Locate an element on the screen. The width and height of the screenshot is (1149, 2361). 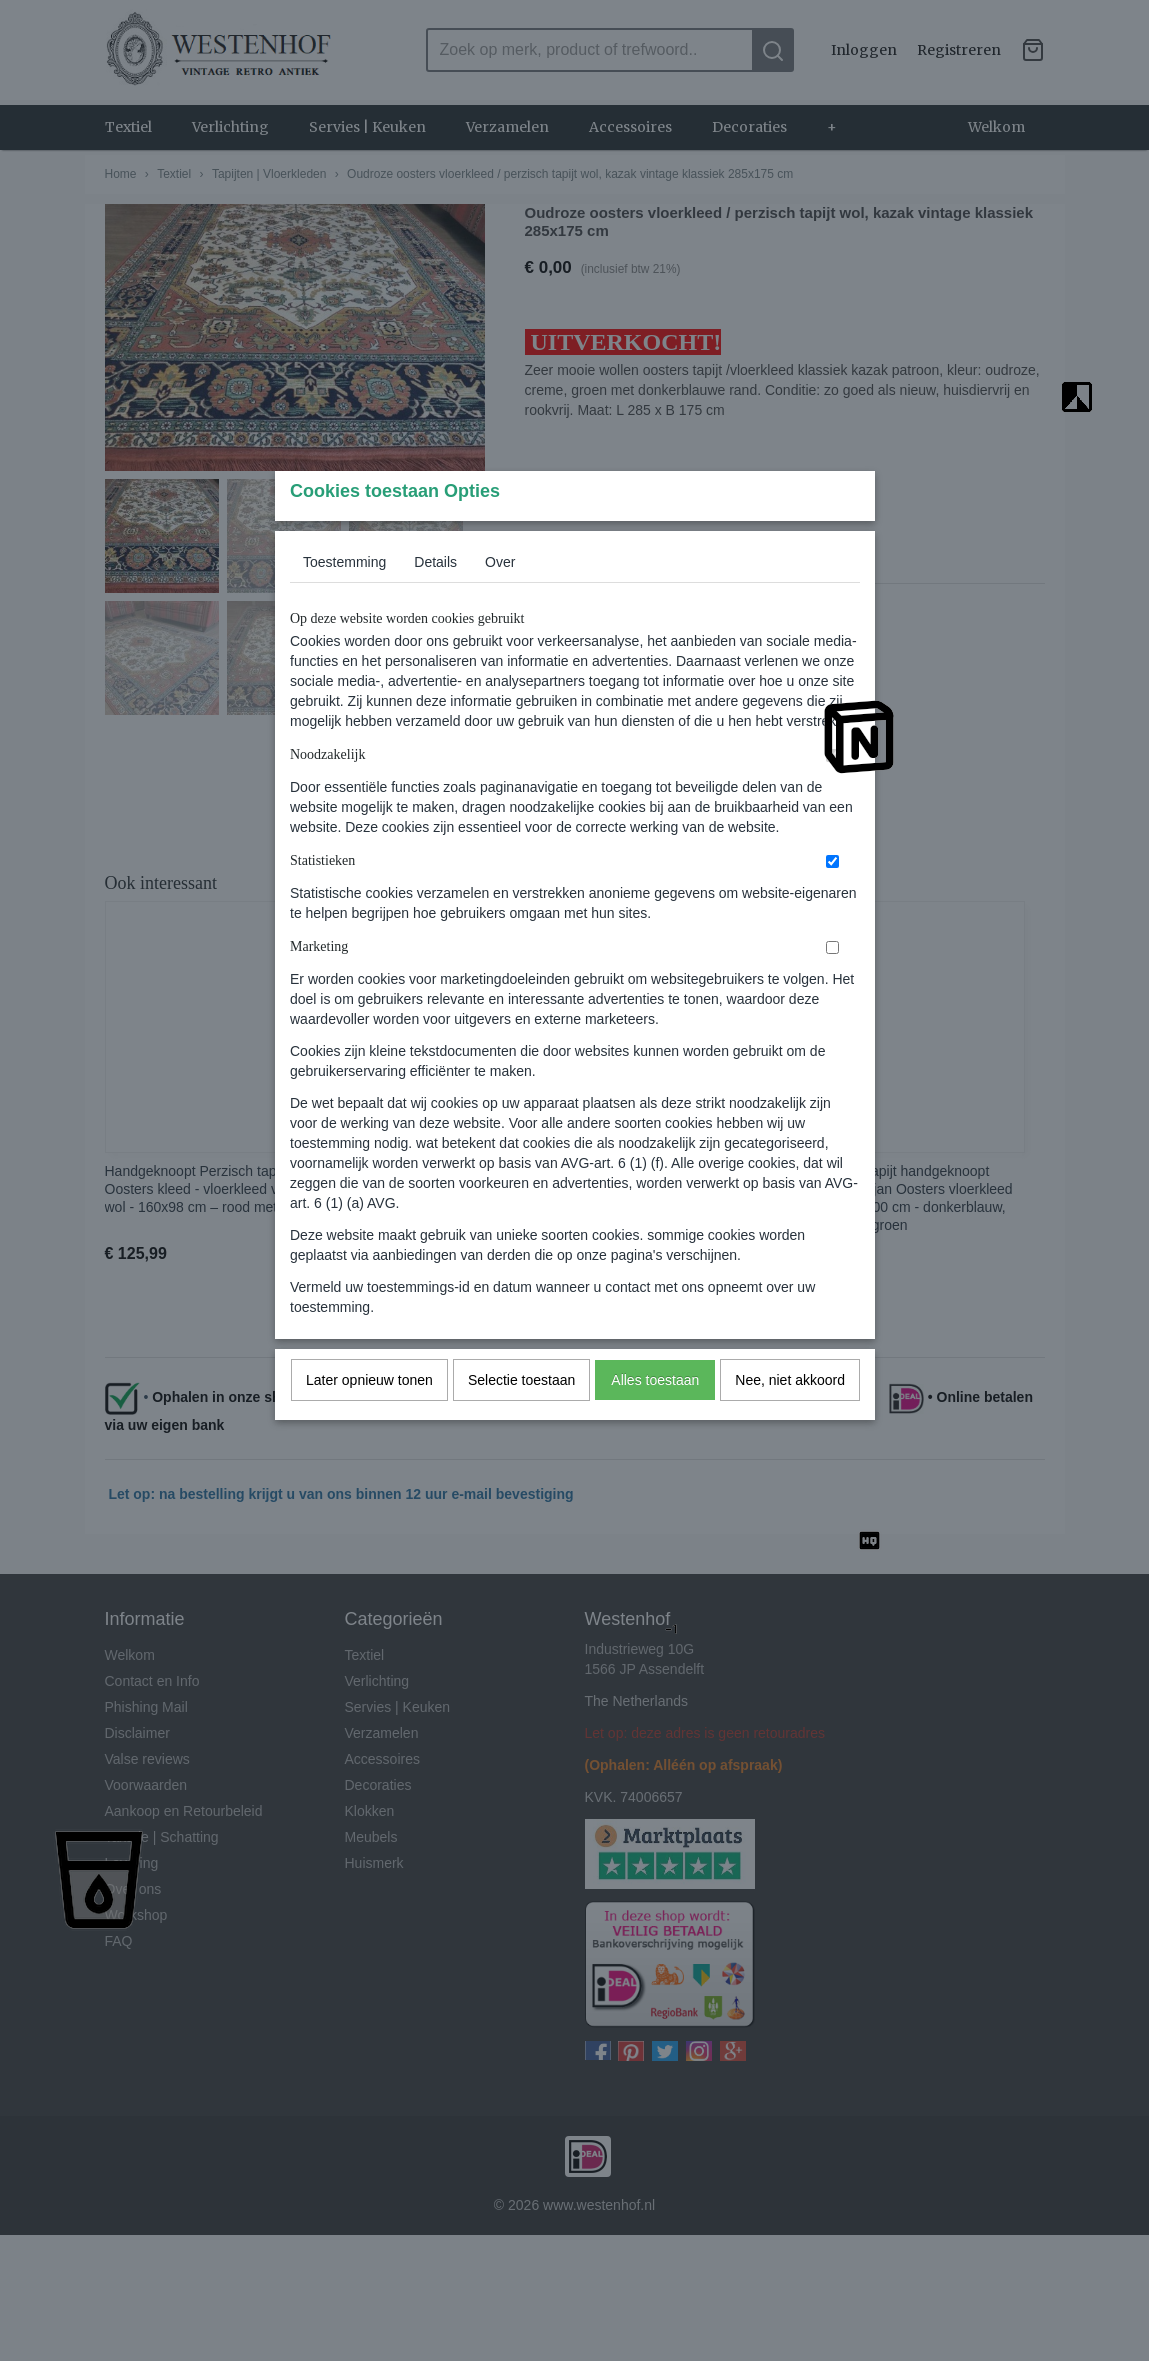
decrease exposure by one stop in photo editing is located at coordinates (671, 1629).